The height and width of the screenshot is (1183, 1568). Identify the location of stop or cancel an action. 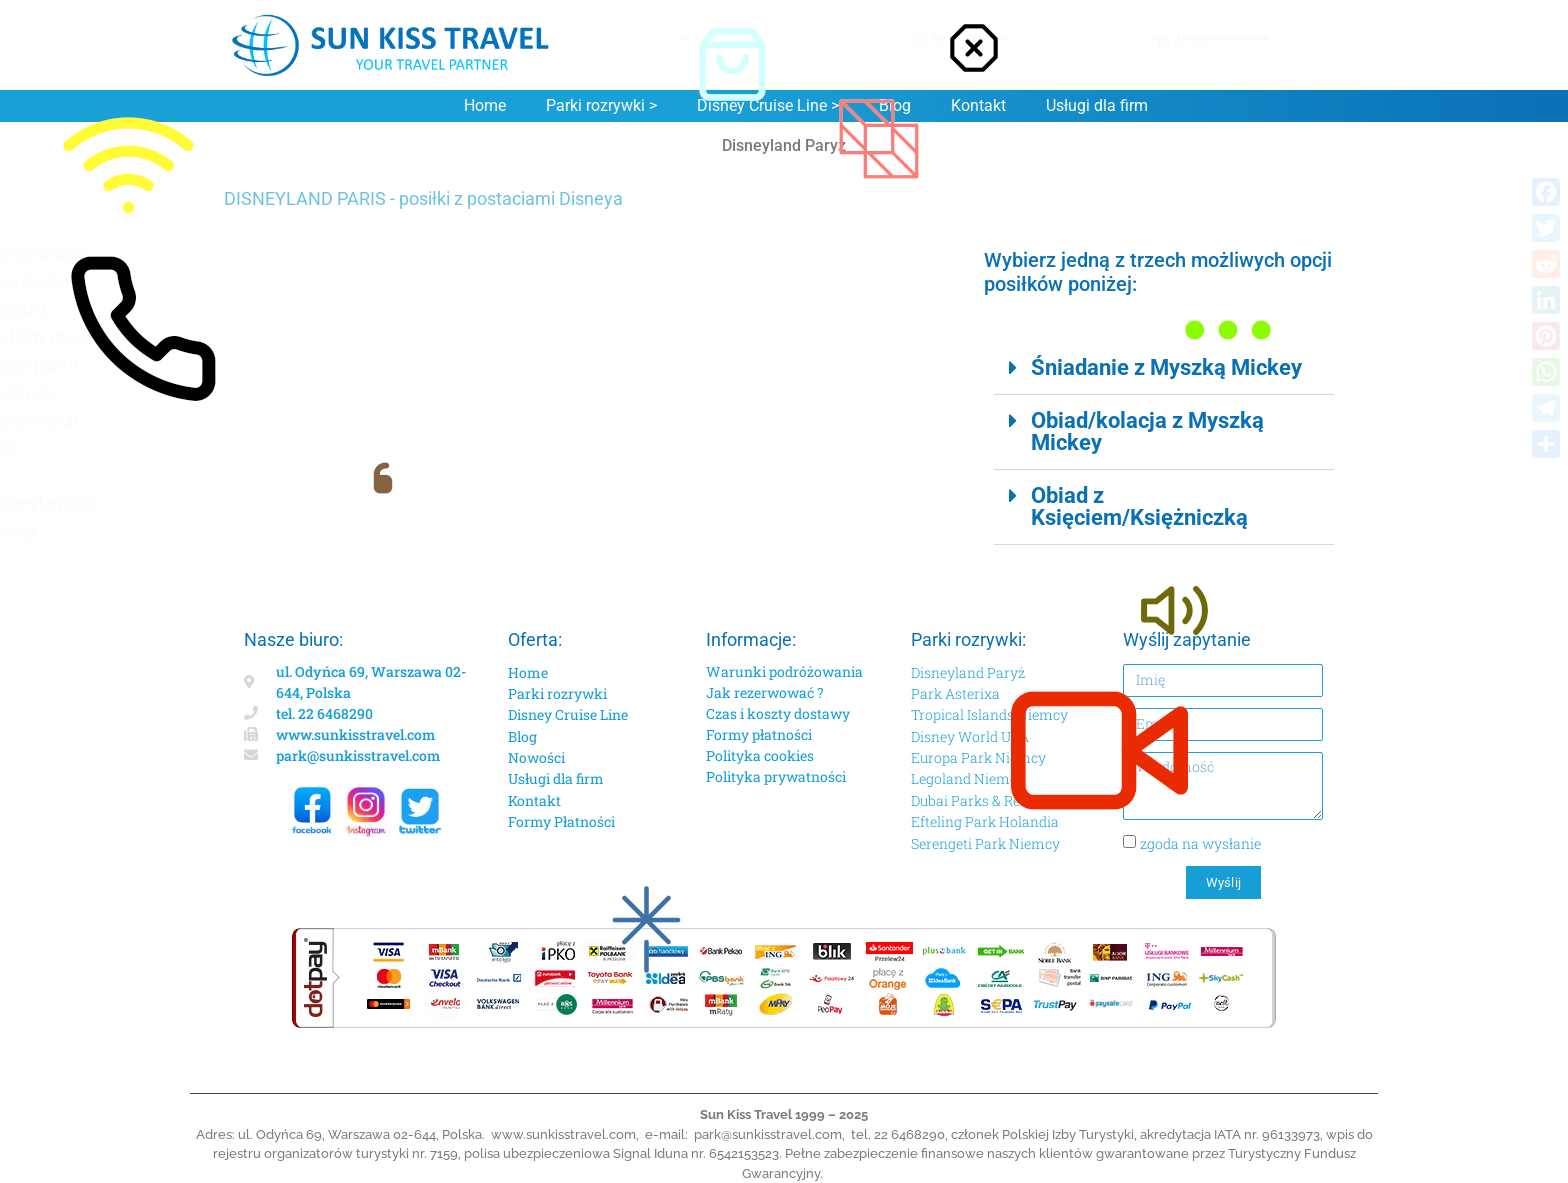
(974, 48).